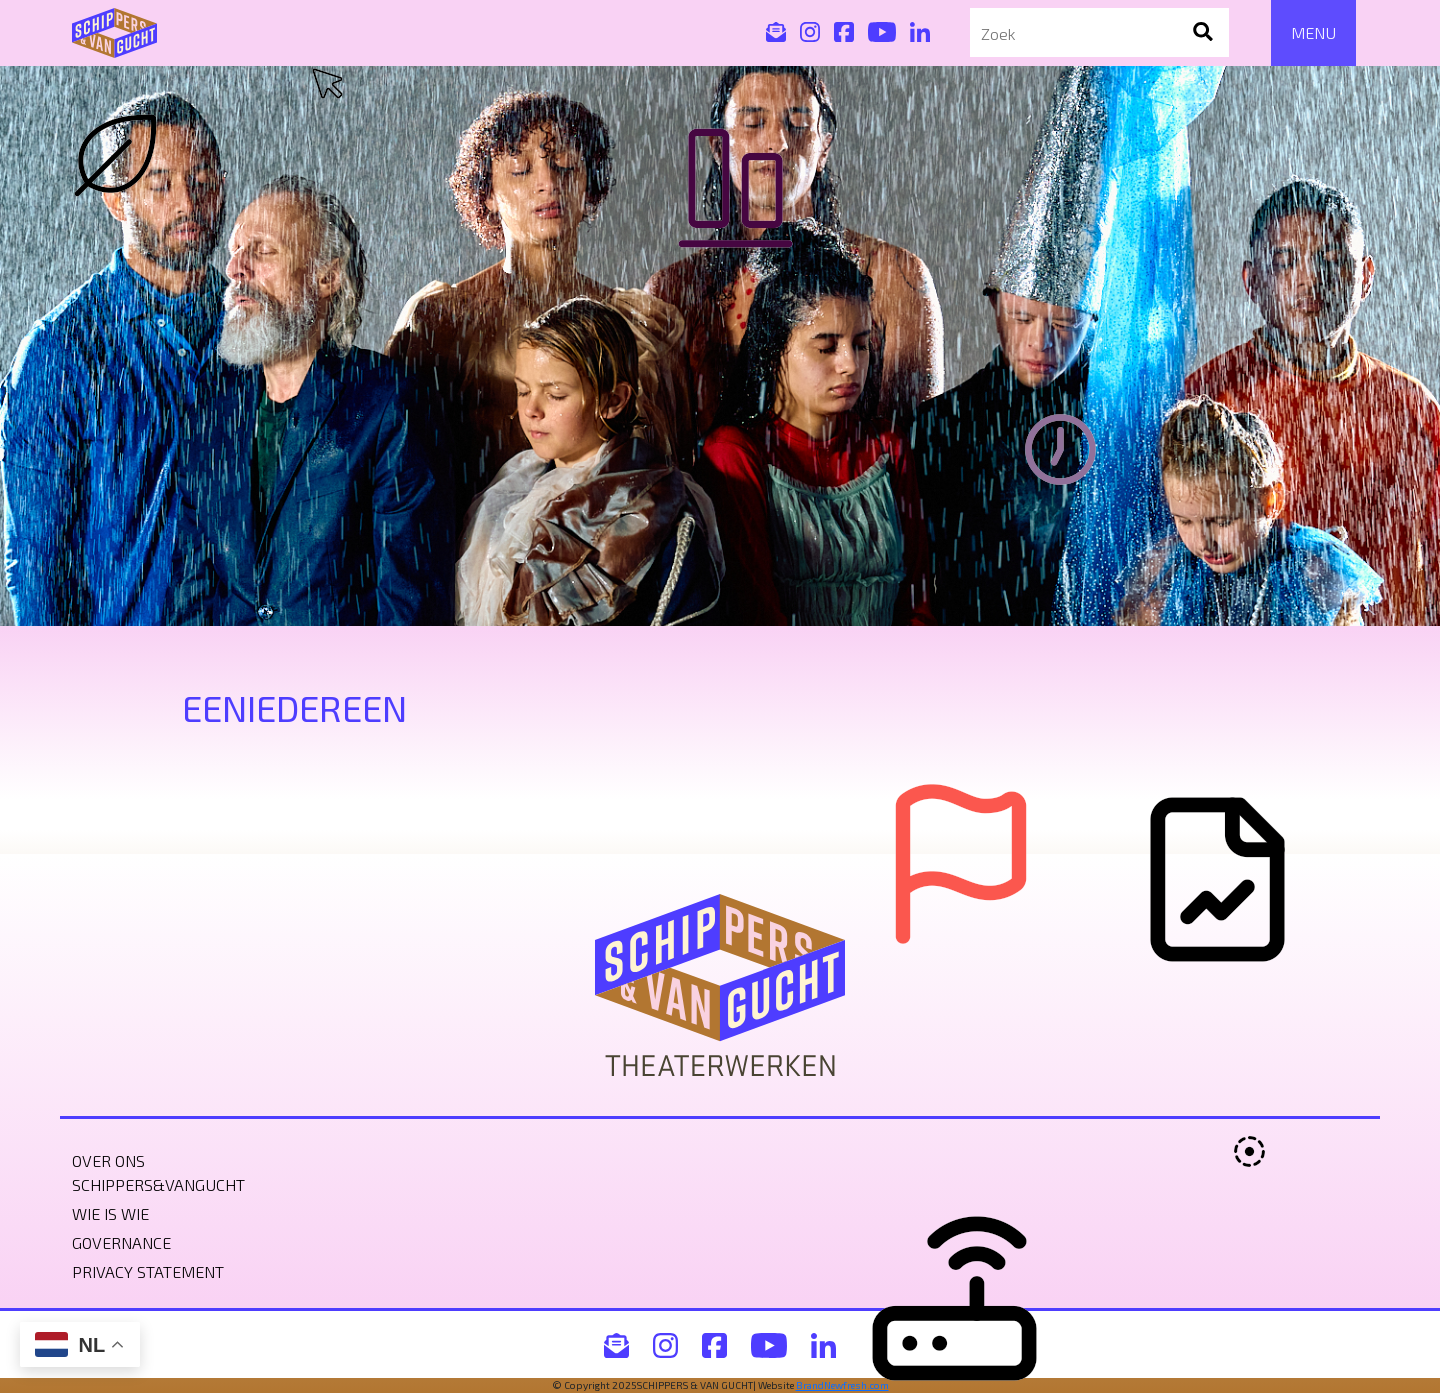 This screenshot has width=1440, height=1393. I want to click on view report or analytics document, so click(1217, 879).